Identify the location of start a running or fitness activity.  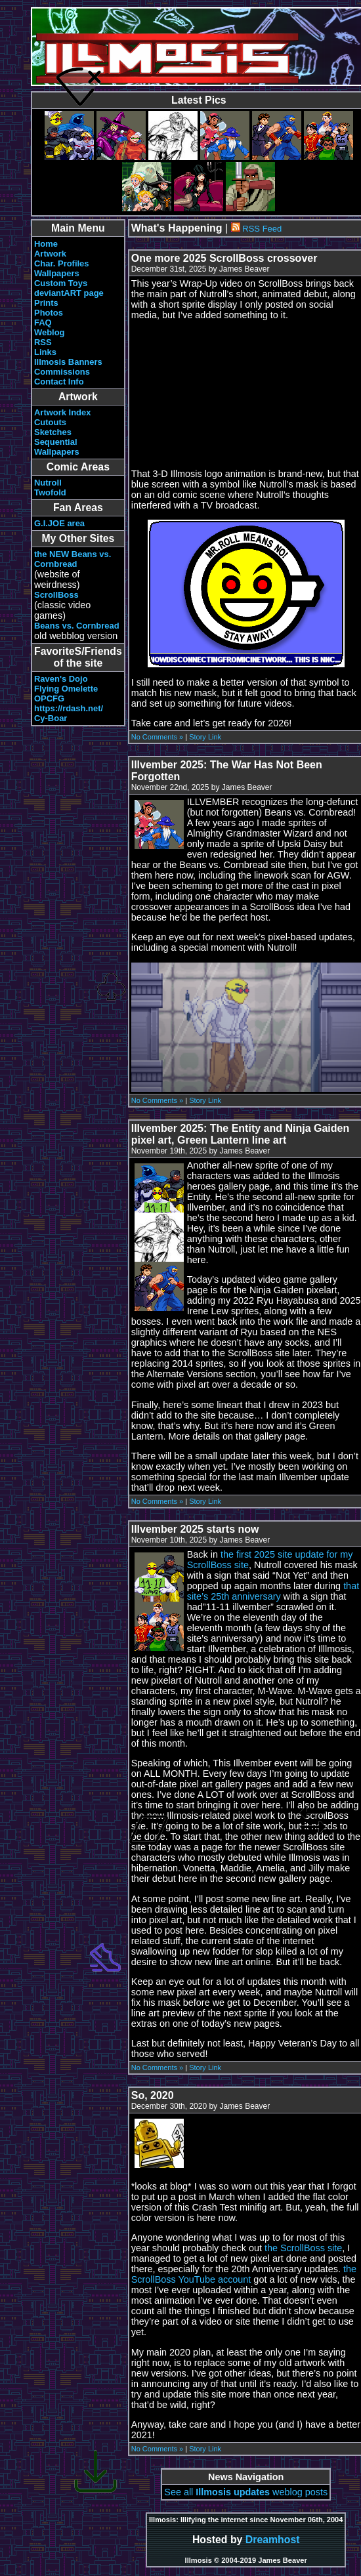
(104, 1959).